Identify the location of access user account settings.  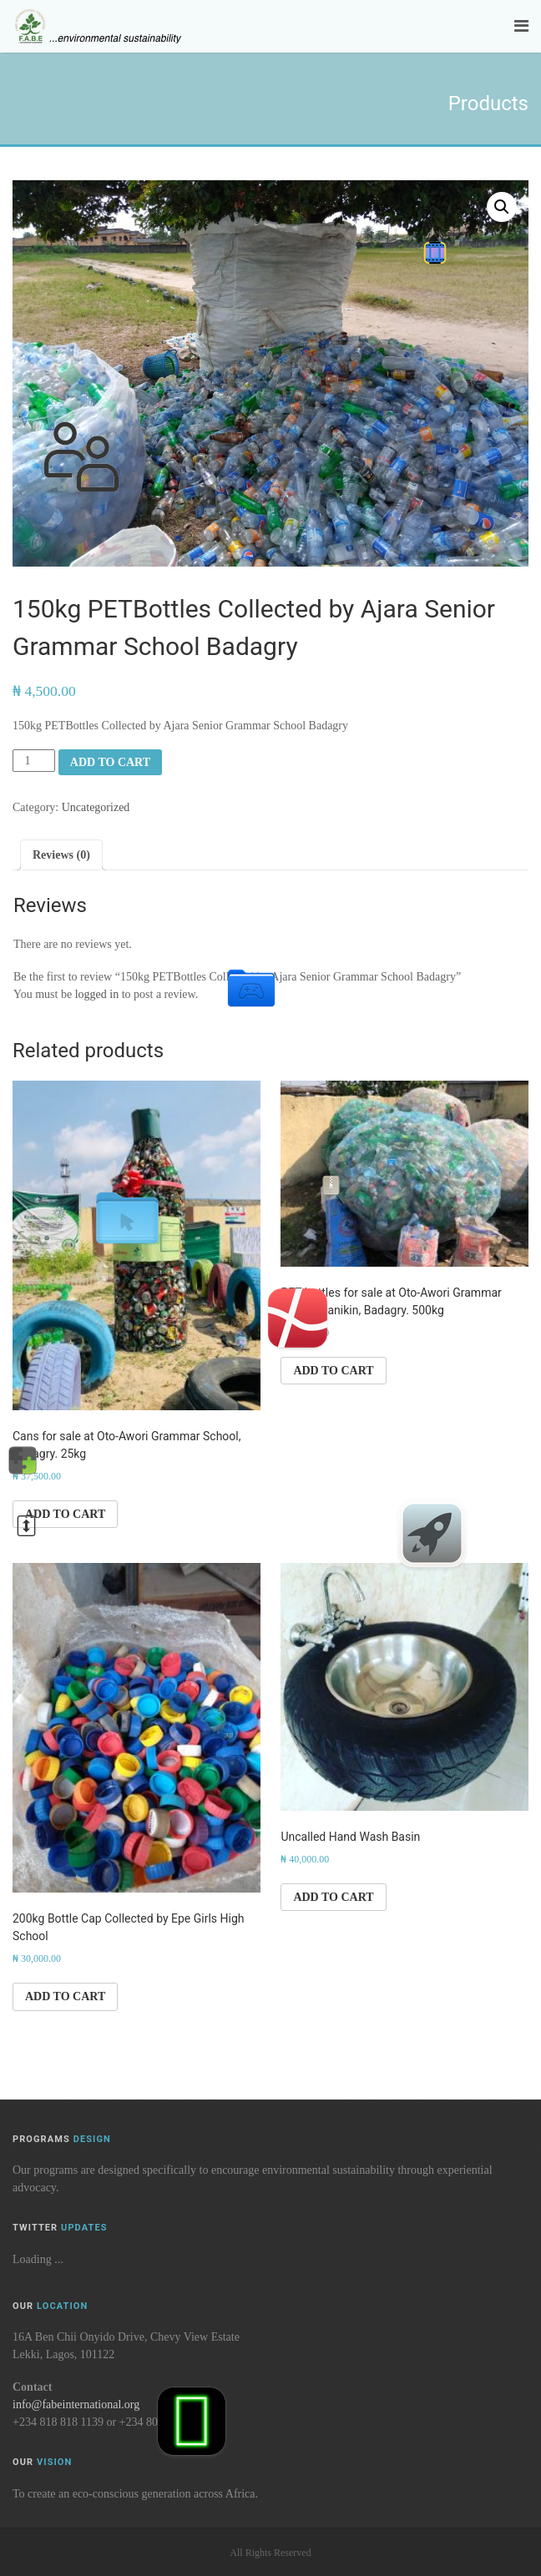
(81, 454).